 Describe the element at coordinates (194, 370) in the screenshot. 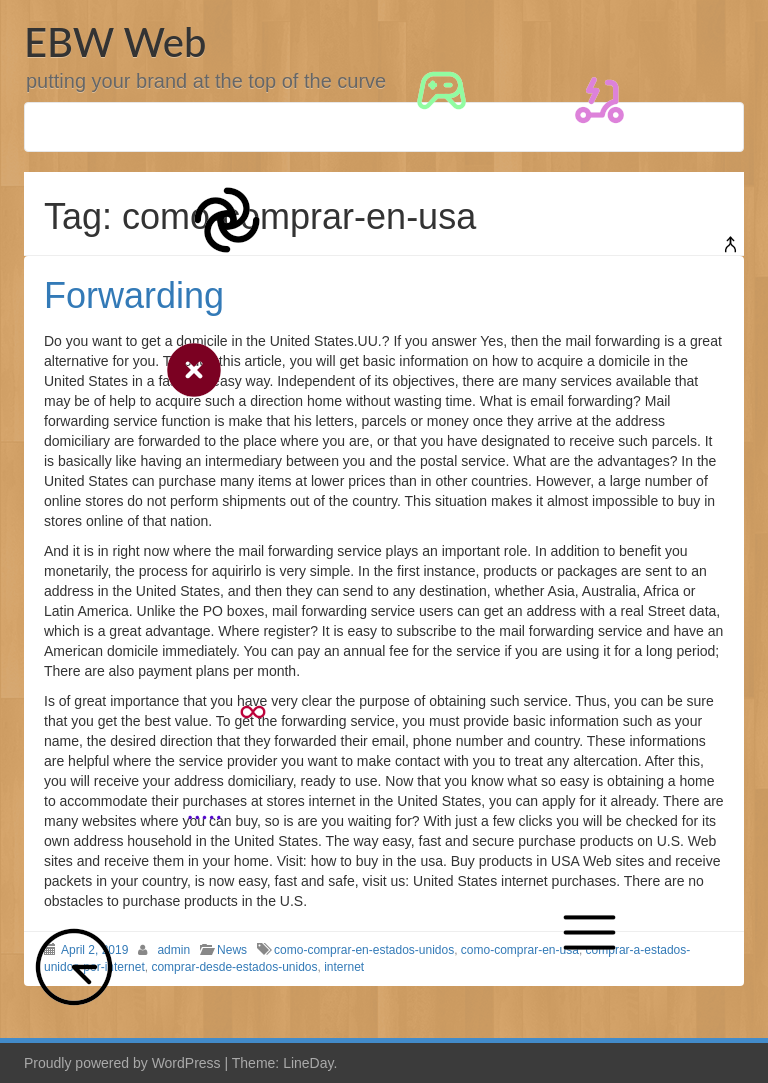

I see `close or dismiss a dialog` at that location.